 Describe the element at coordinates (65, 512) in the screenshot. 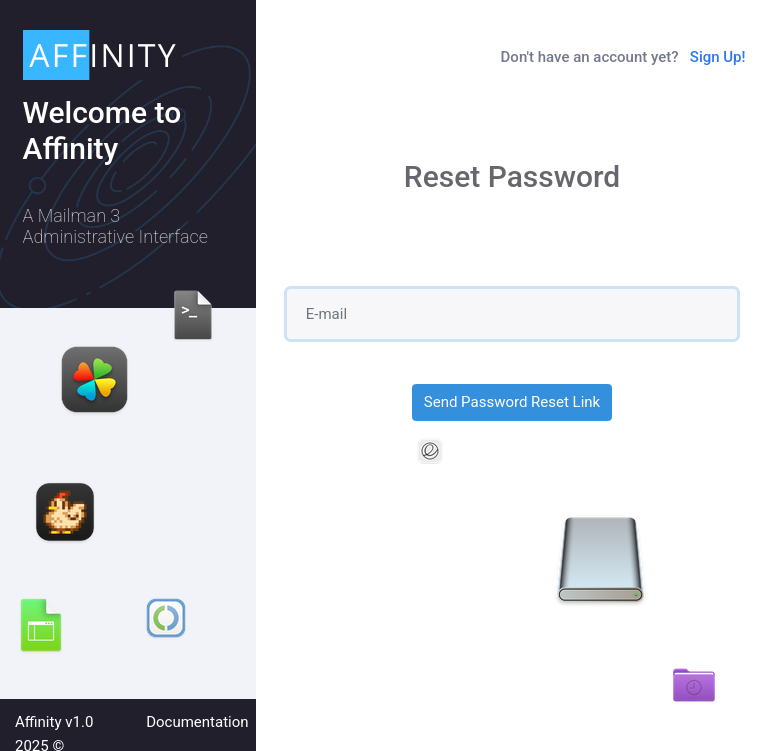

I see `launch Stardew Valley game` at that location.